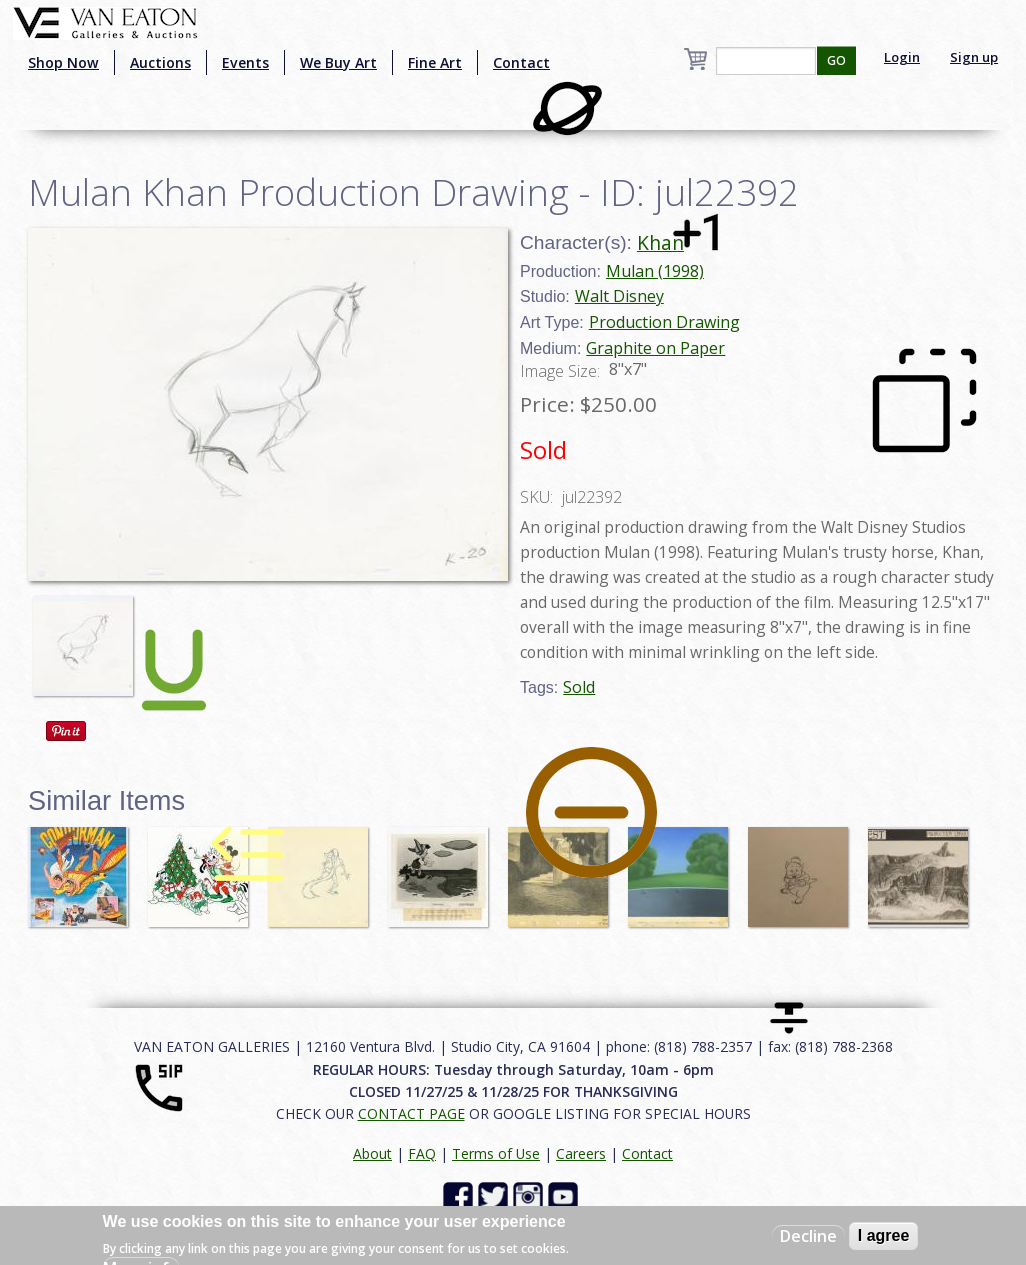 The image size is (1026, 1265). I want to click on make a SIP (internet-based) phone call, so click(159, 1088).